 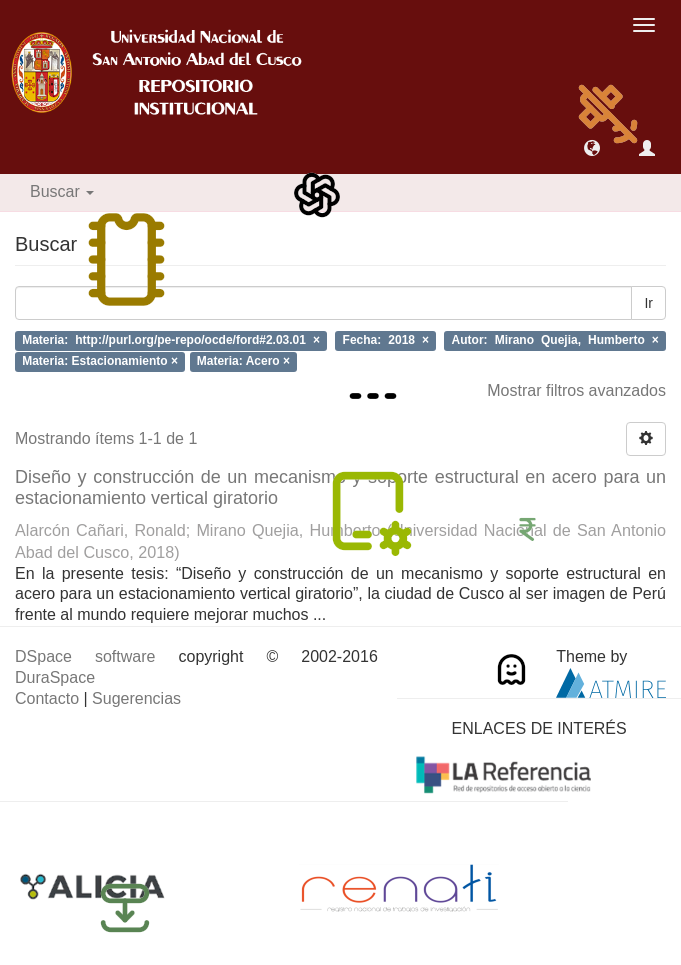 What do you see at coordinates (368, 511) in the screenshot?
I see `access tablet device settings` at bounding box center [368, 511].